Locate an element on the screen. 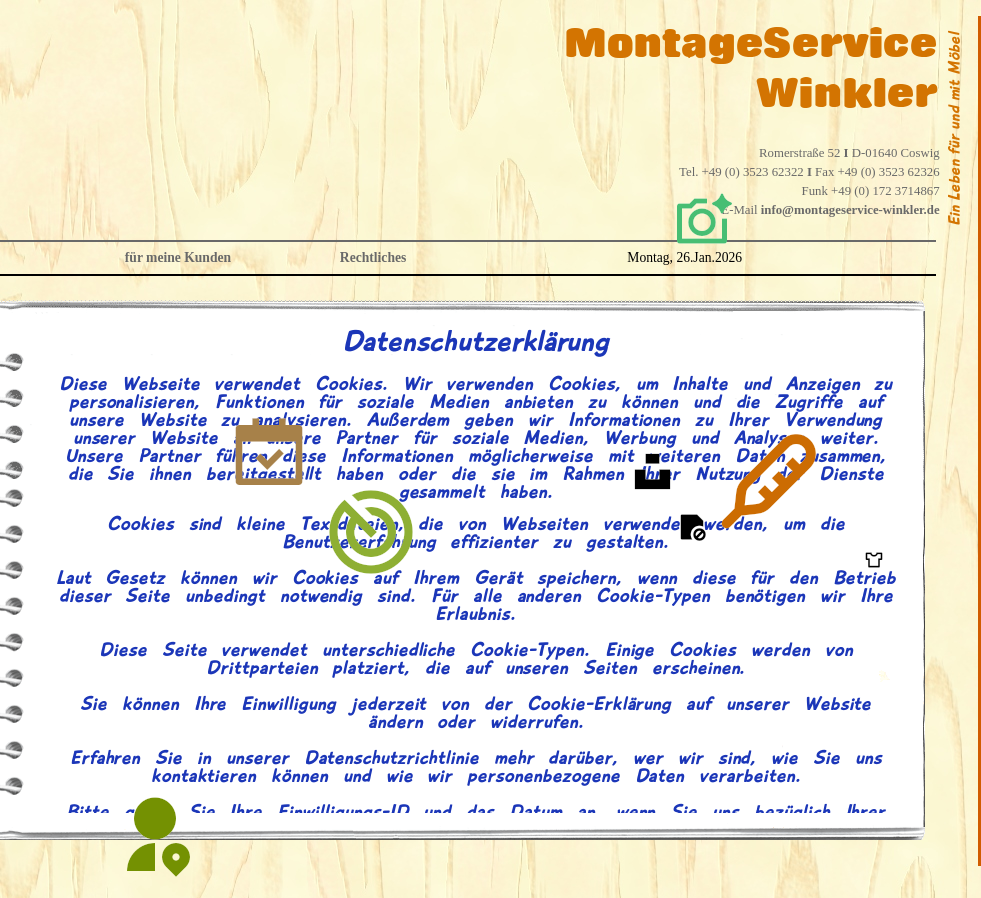 Image resolution: width=981 pixels, height=898 pixels. open unsplash to browse stock photos is located at coordinates (652, 471).